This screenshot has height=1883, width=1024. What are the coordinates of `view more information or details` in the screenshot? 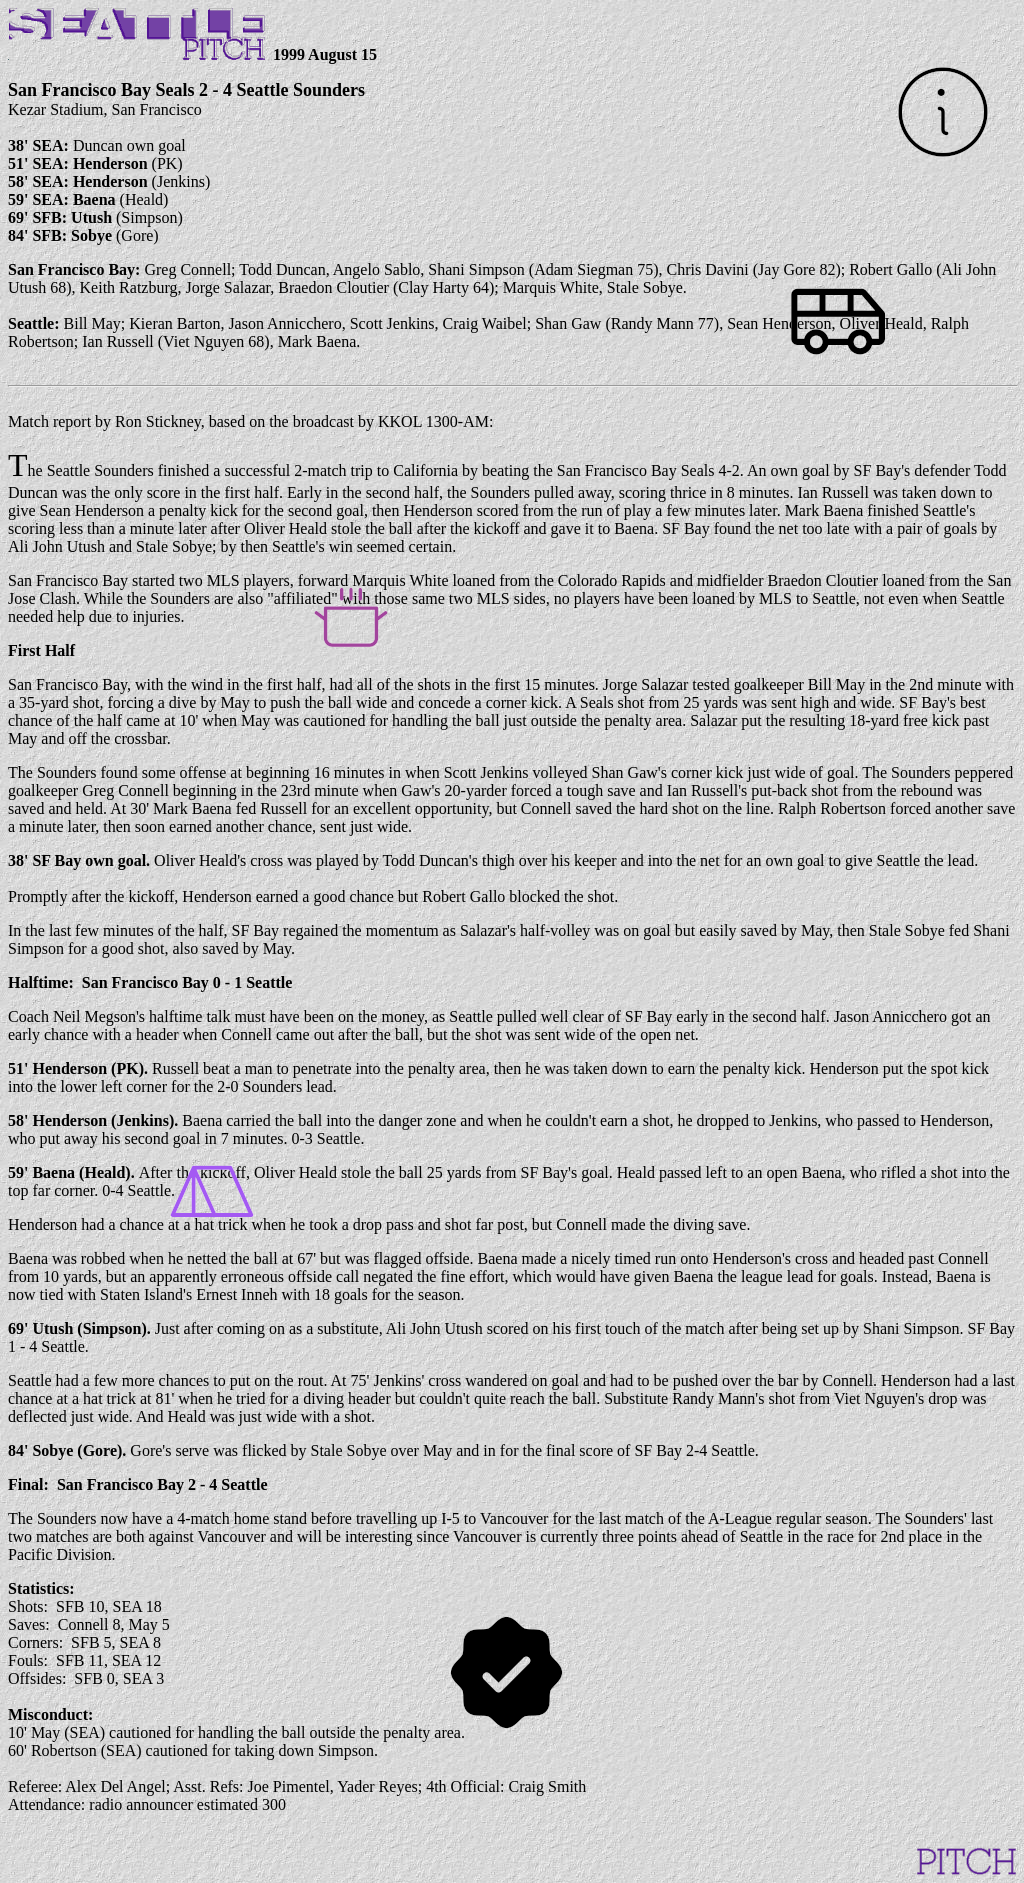 It's located at (943, 112).